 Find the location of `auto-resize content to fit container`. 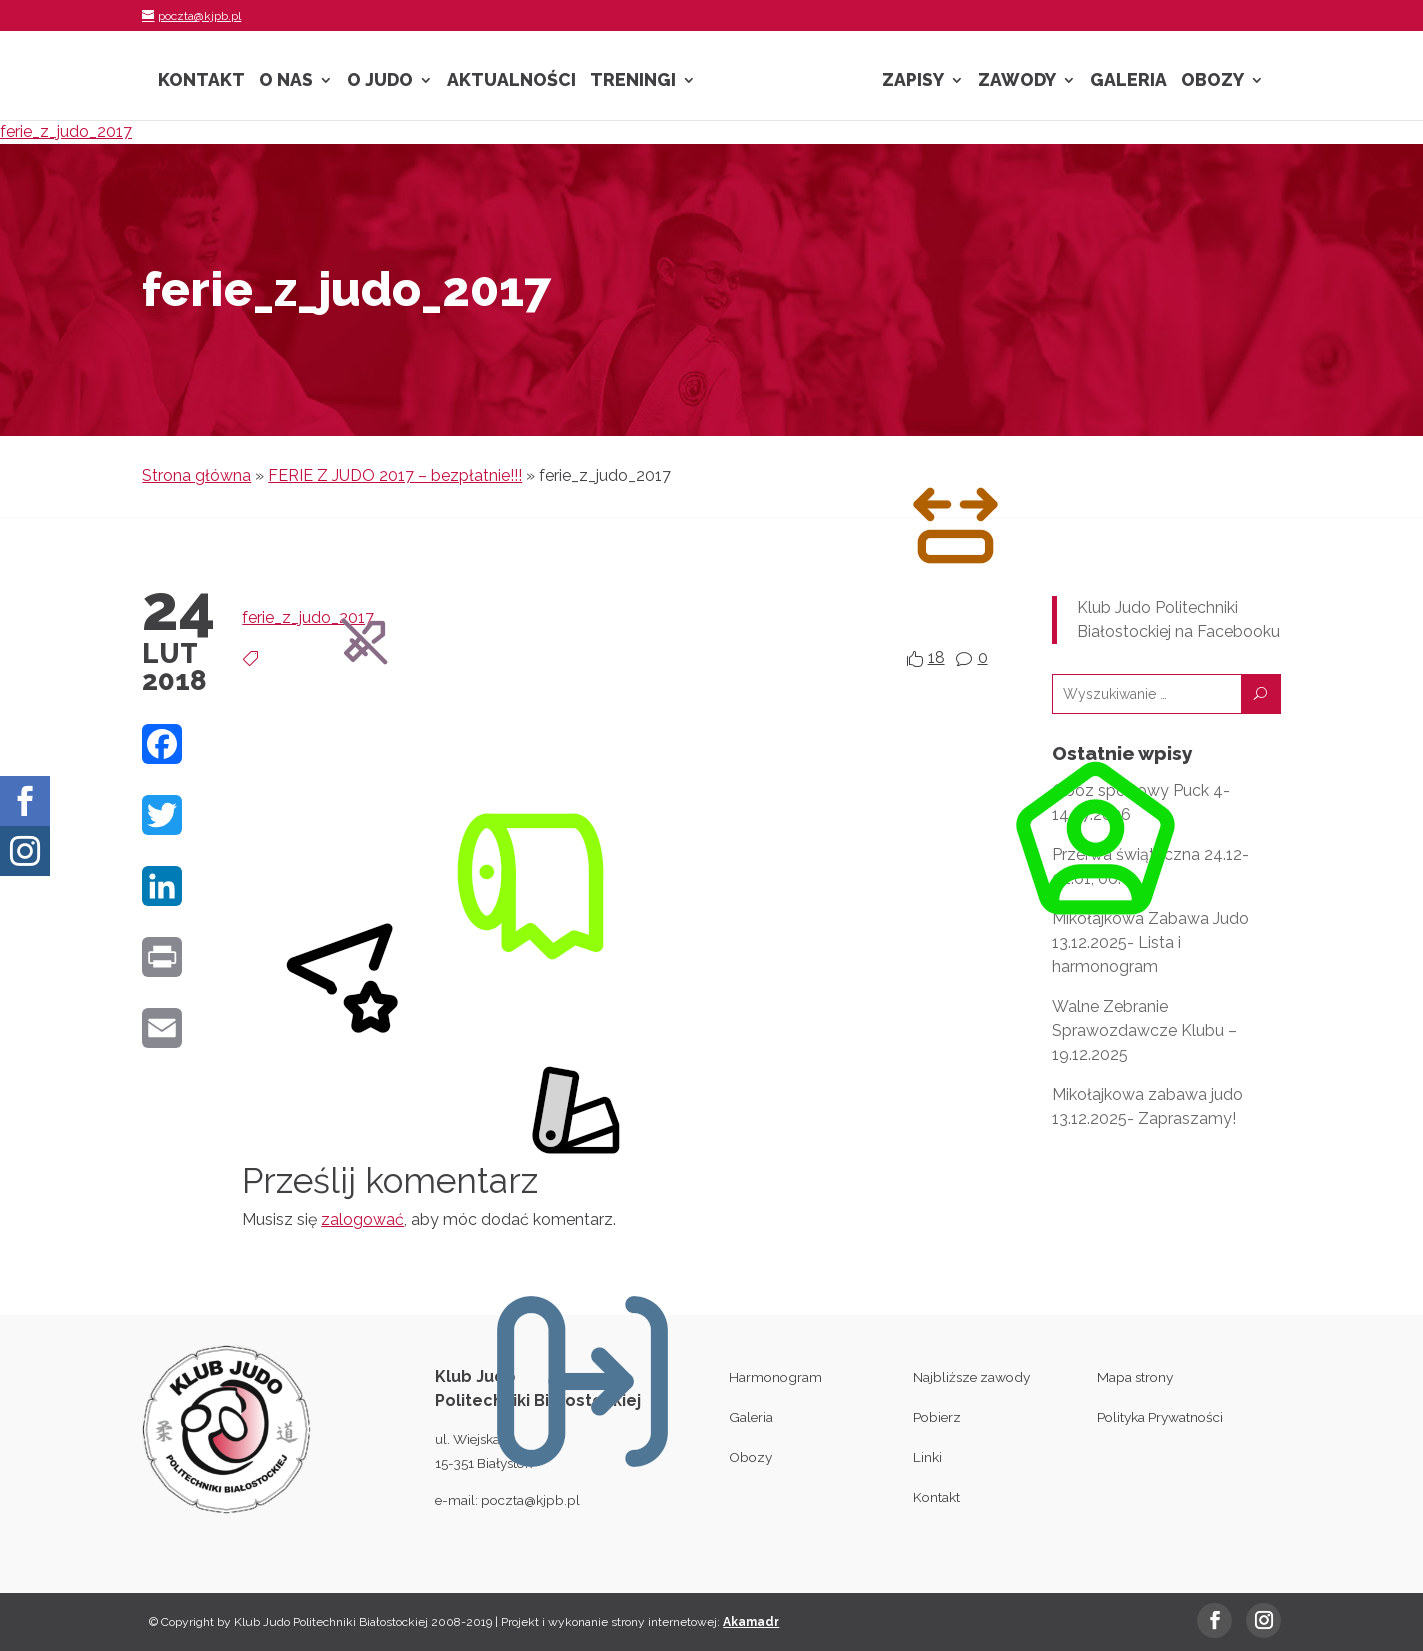

auto-resize content to fit container is located at coordinates (955, 525).